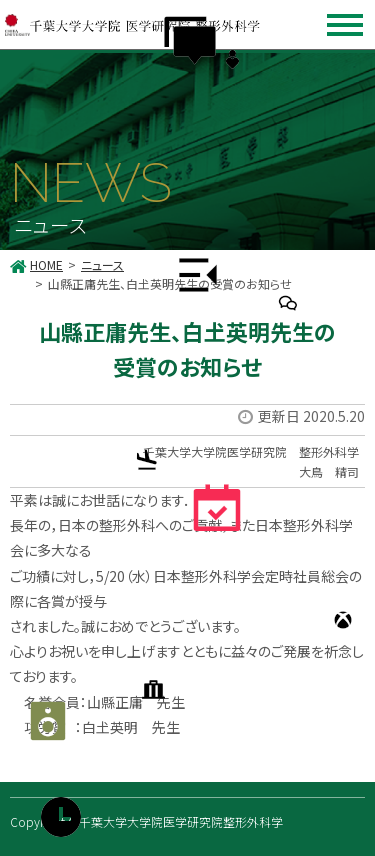 The height and width of the screenshot is (856, 375). Describe the element at coordinates (217, 510) in the screenshot. I see `confirm a scheduled event or appointment` at that location.